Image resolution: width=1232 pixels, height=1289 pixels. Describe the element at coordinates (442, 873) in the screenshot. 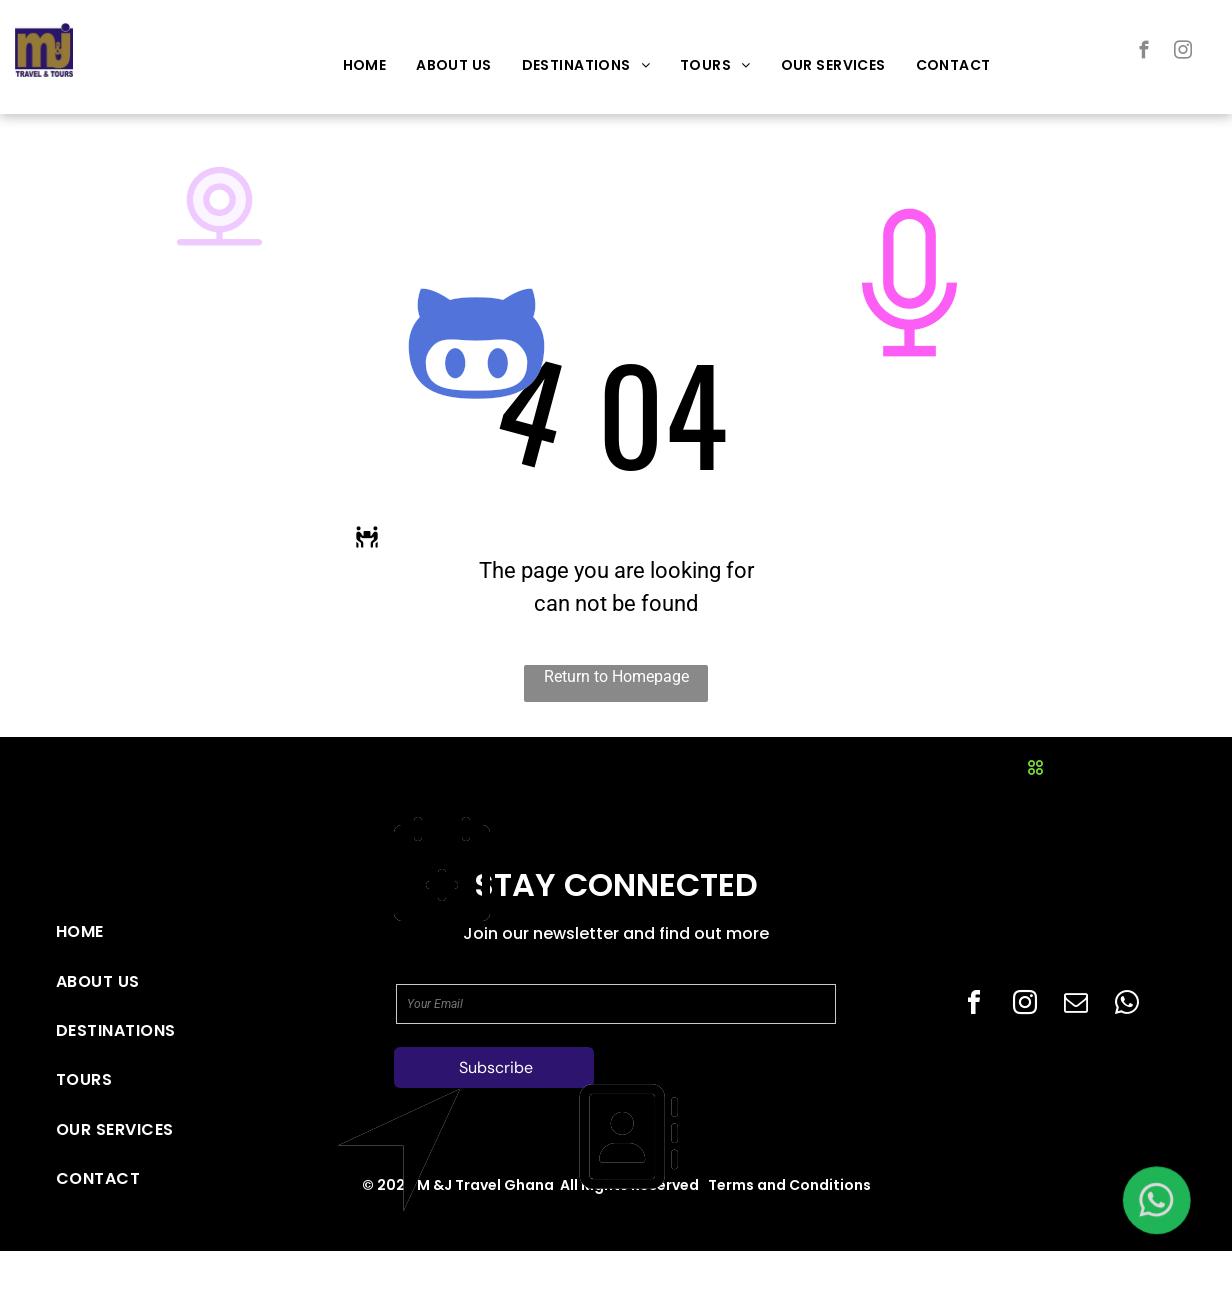

I see `add a new calendar event` at that location.